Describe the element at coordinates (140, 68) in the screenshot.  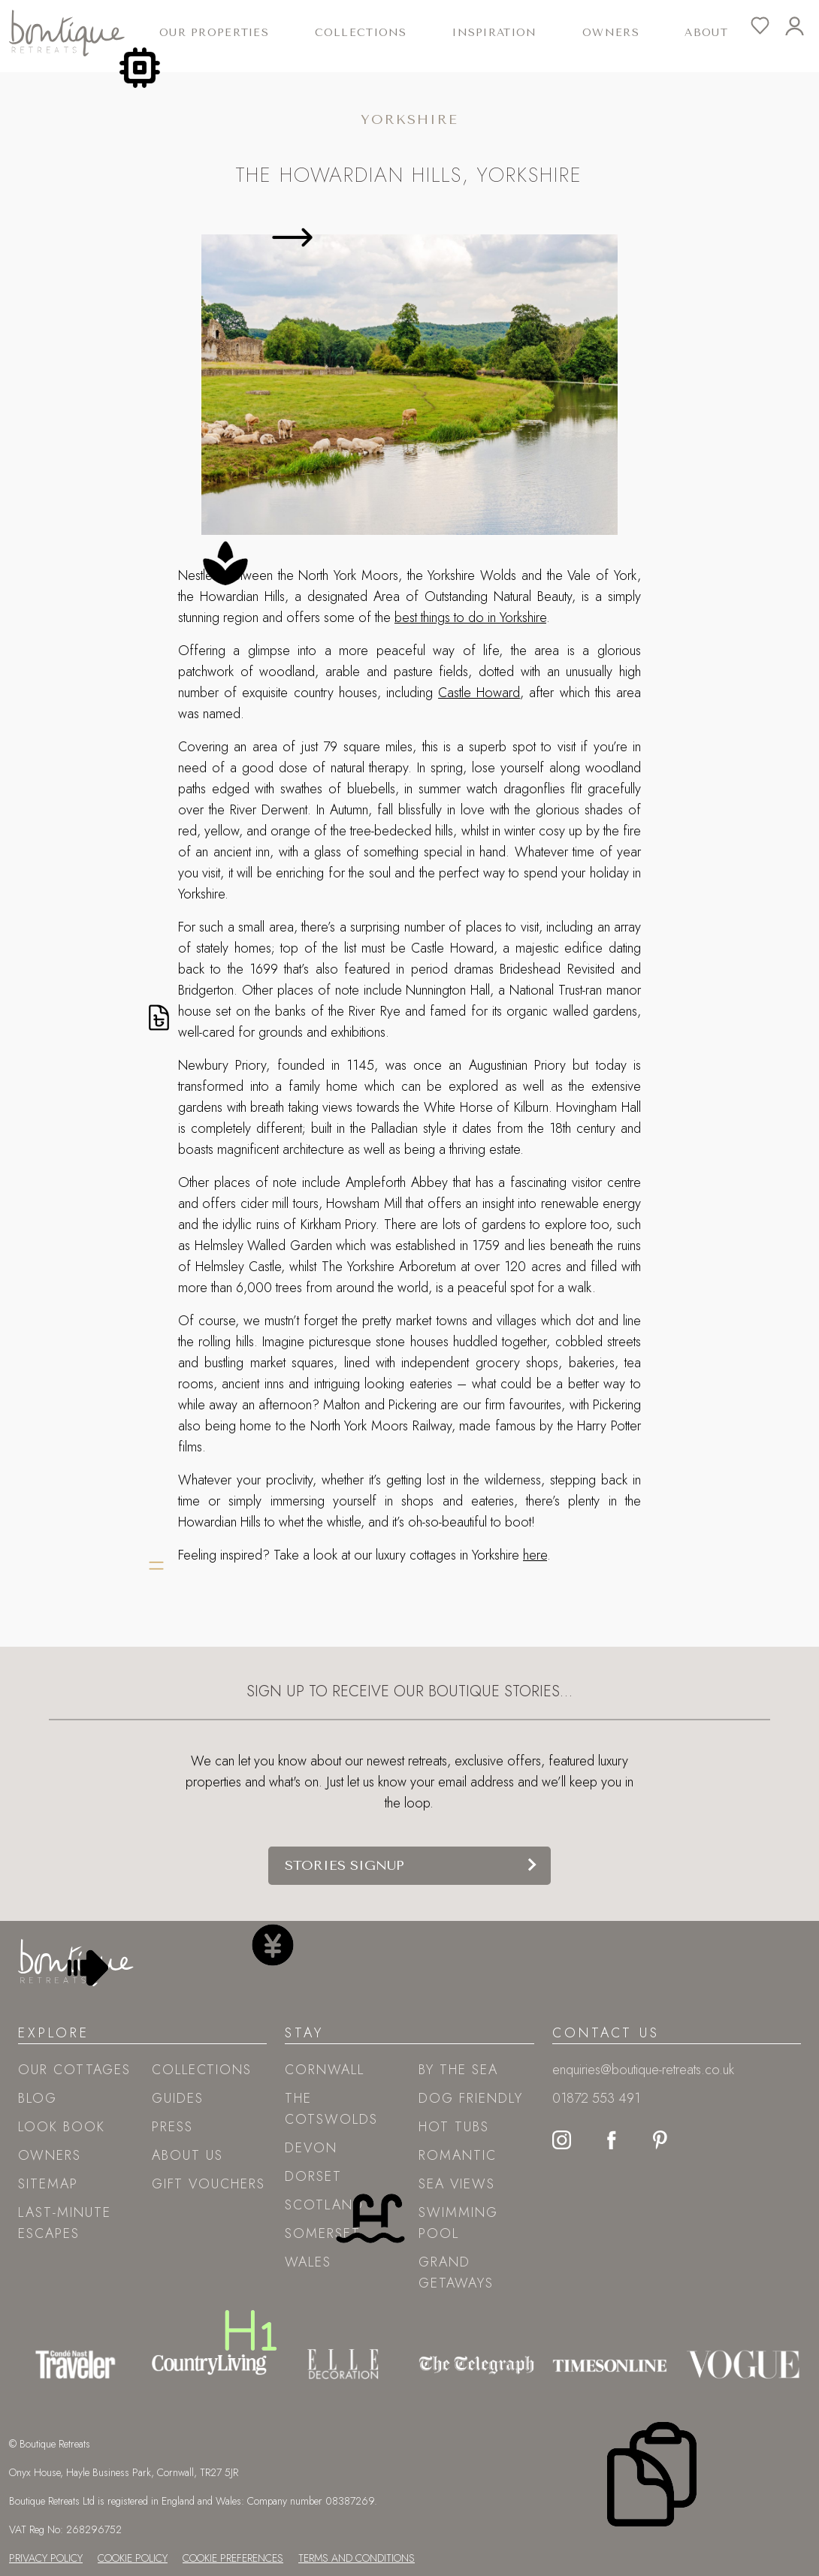
I see `view device memory or RAM usage` at that location.